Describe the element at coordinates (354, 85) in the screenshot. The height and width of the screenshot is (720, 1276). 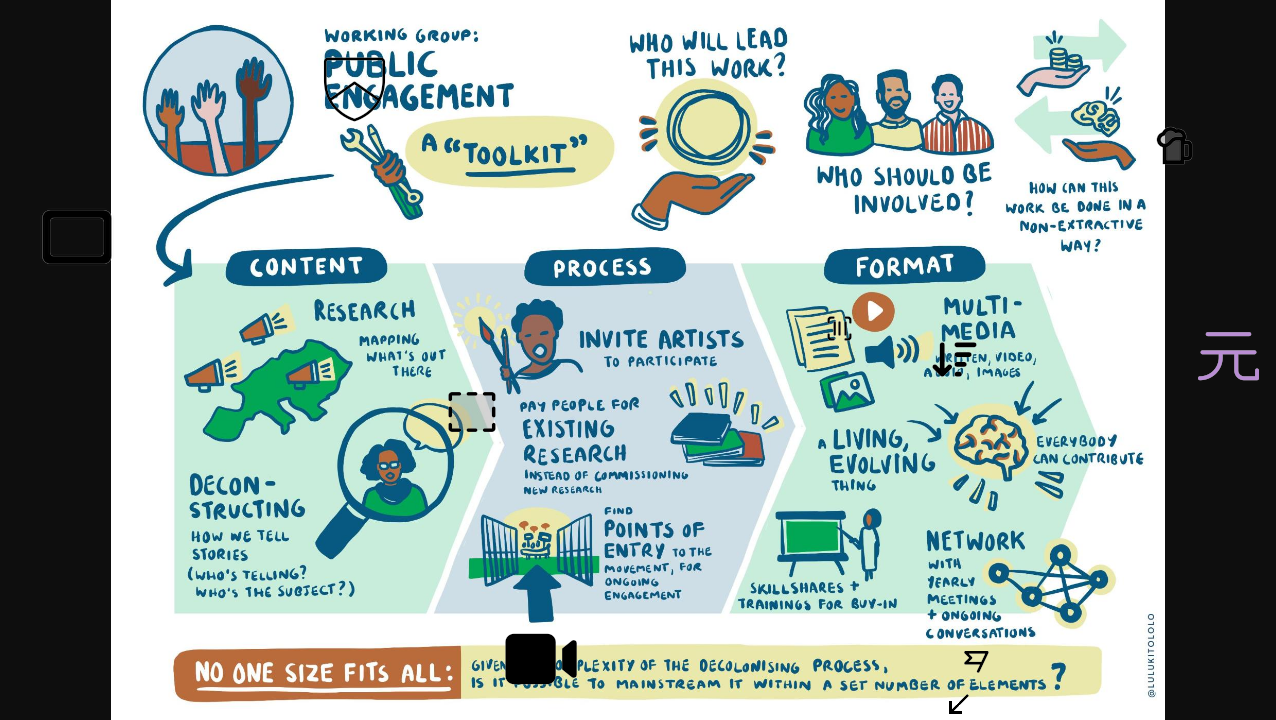
I see `access security or protection settings` at that location.